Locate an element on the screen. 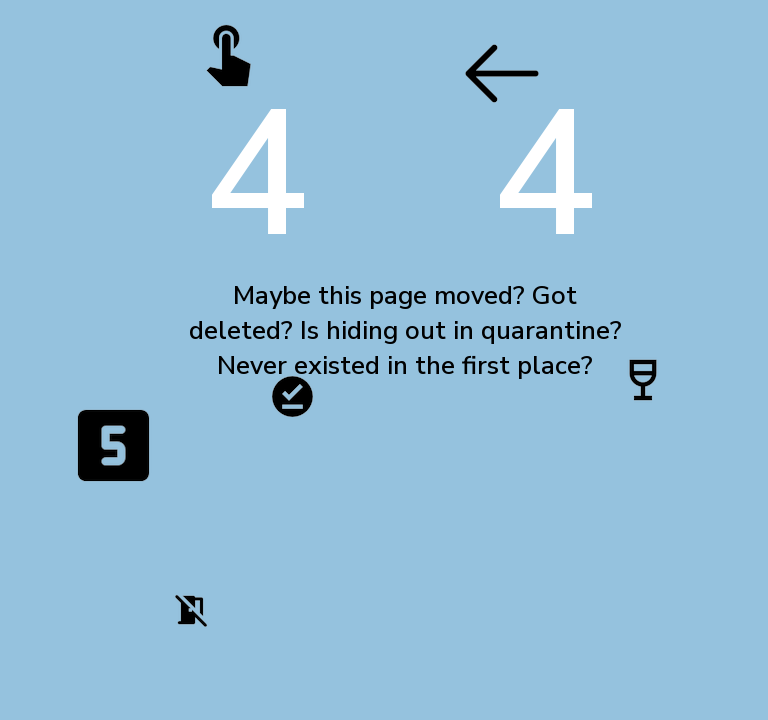  go back to the previous page is located at coordinates (501, 72).